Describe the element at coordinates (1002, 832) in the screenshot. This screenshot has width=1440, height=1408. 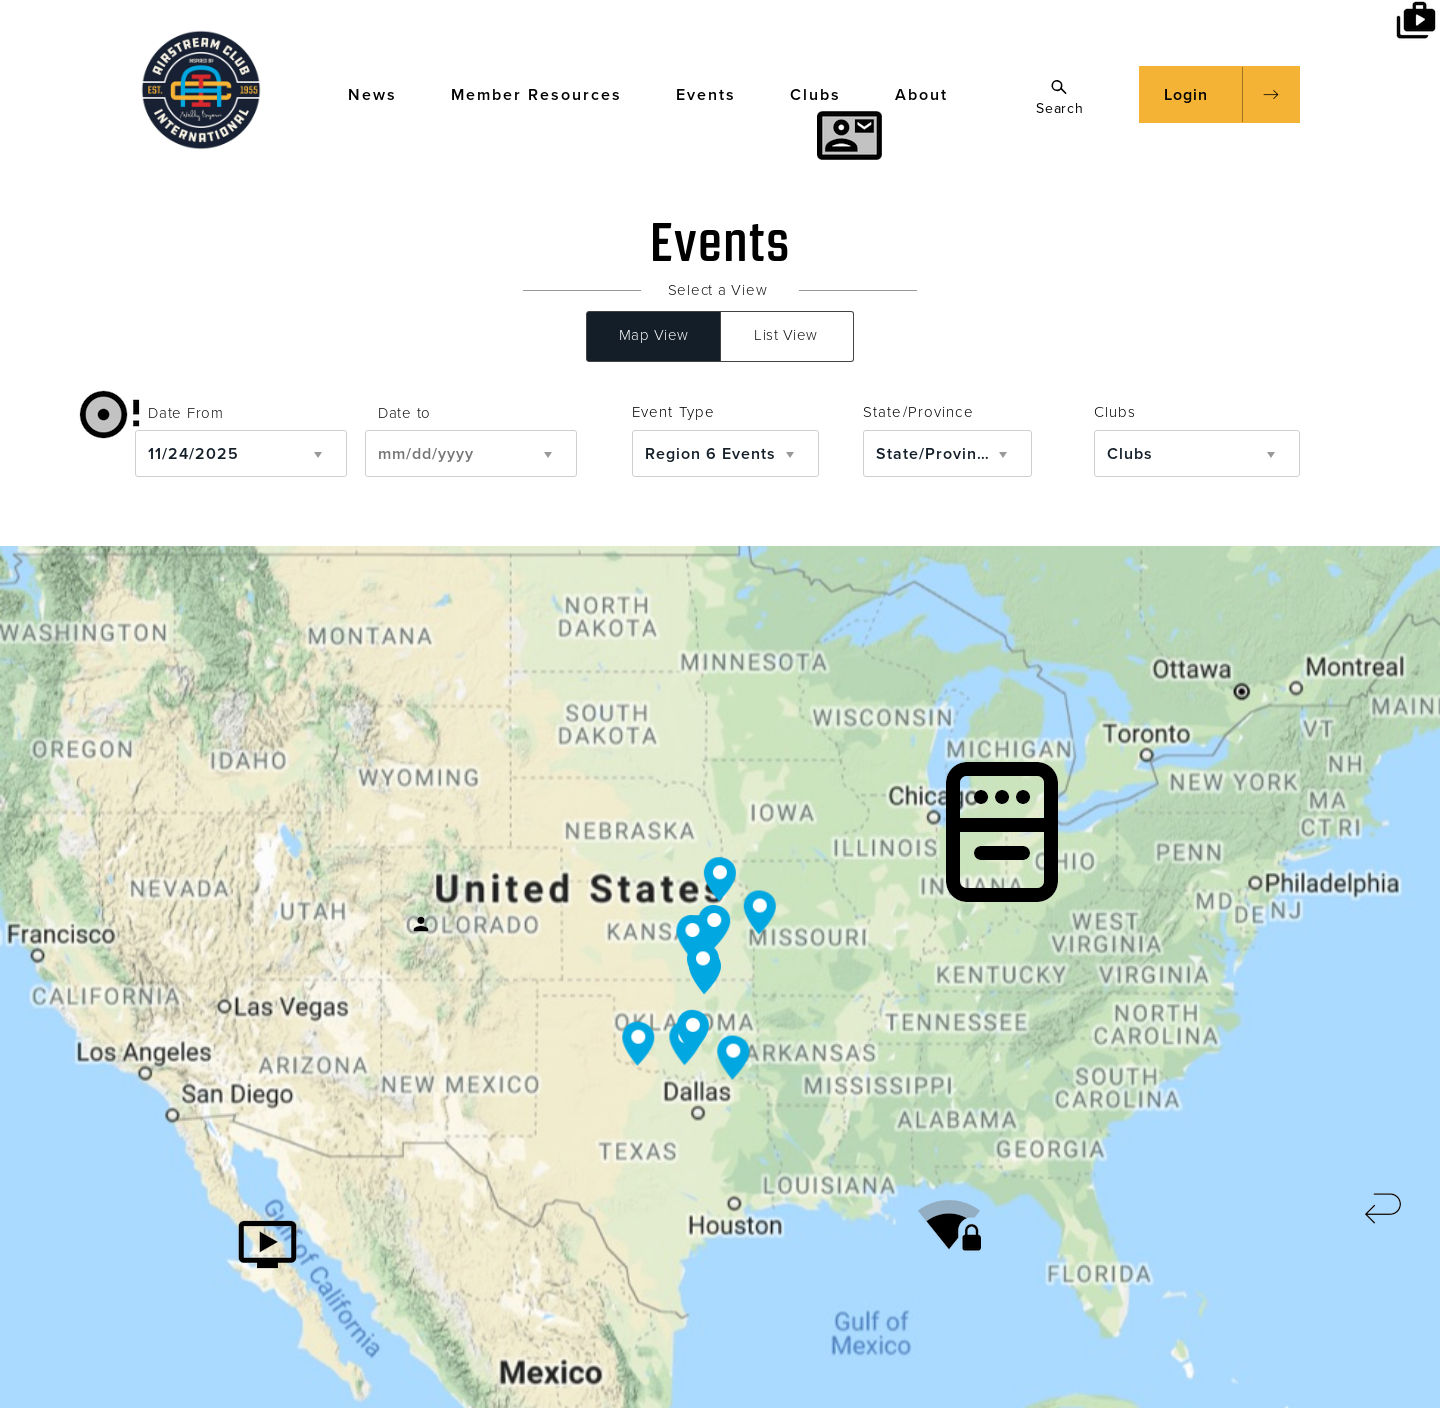
I see `access cooking or kitchen appliances` at that location.